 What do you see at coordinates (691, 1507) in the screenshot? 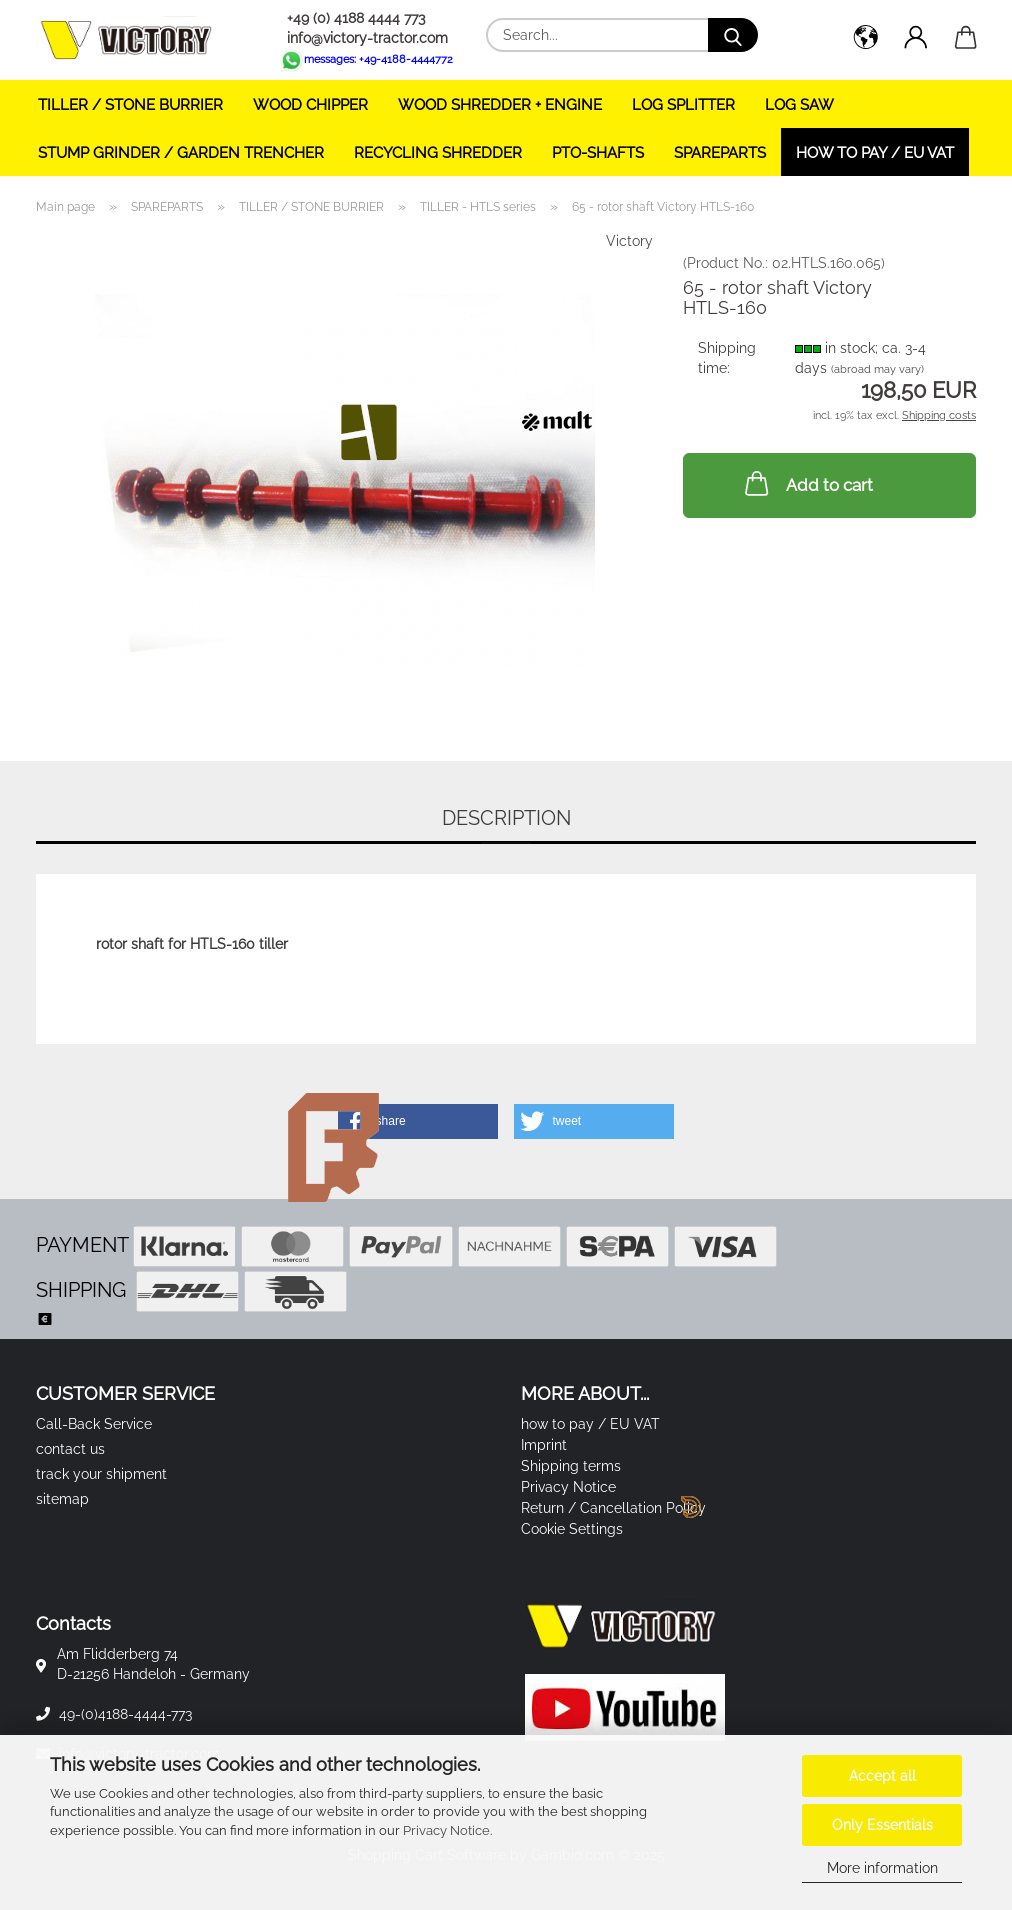
I see `open the Dailymotion app` at bounding box center [691, 1507].